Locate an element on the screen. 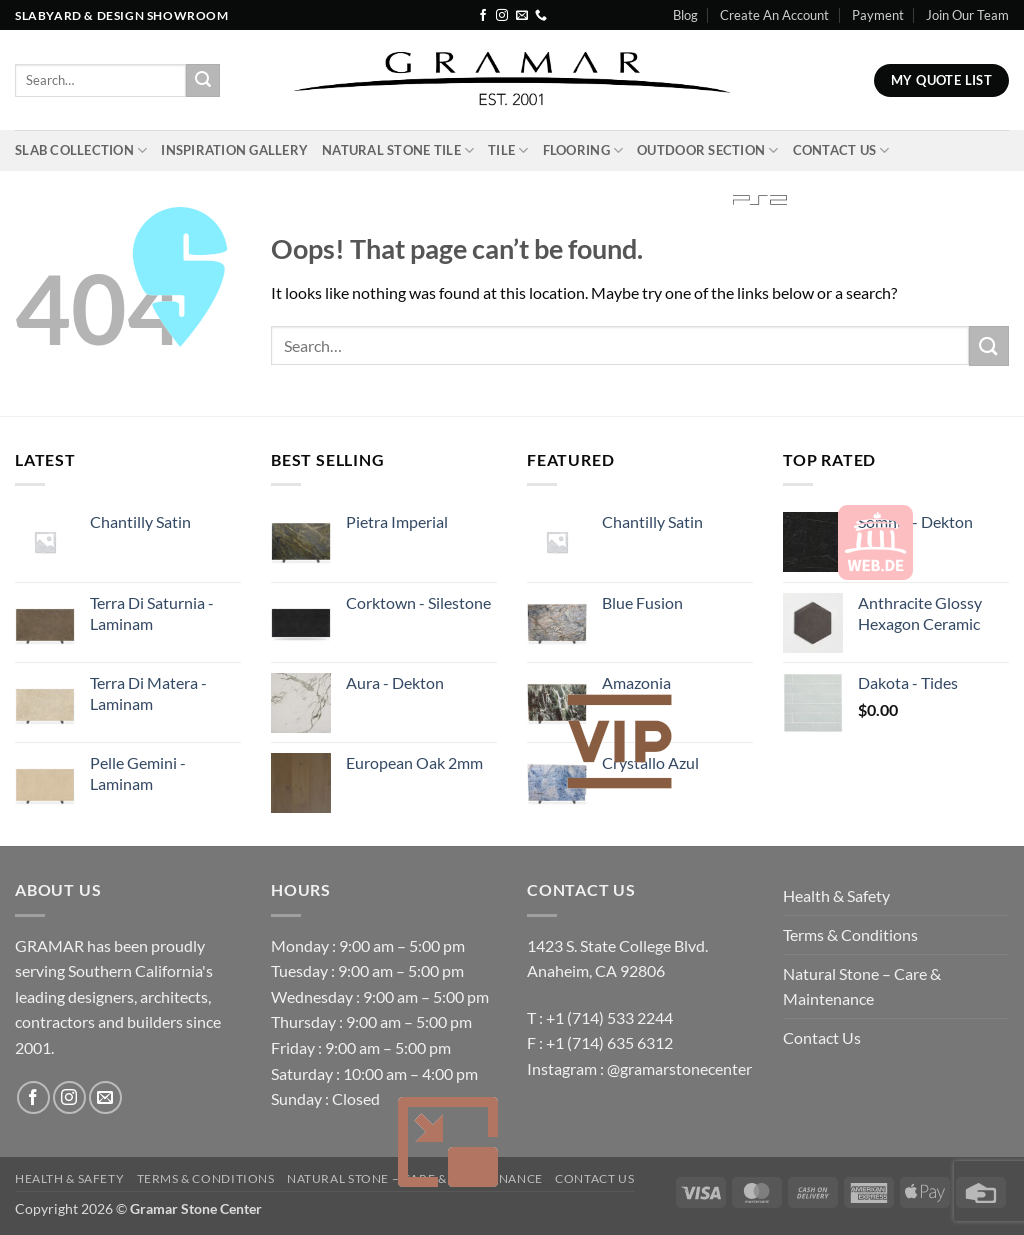 This screenshot has width=1024, height=1235. open the Swiggy food delivery app is located at coordinates (180, 277).